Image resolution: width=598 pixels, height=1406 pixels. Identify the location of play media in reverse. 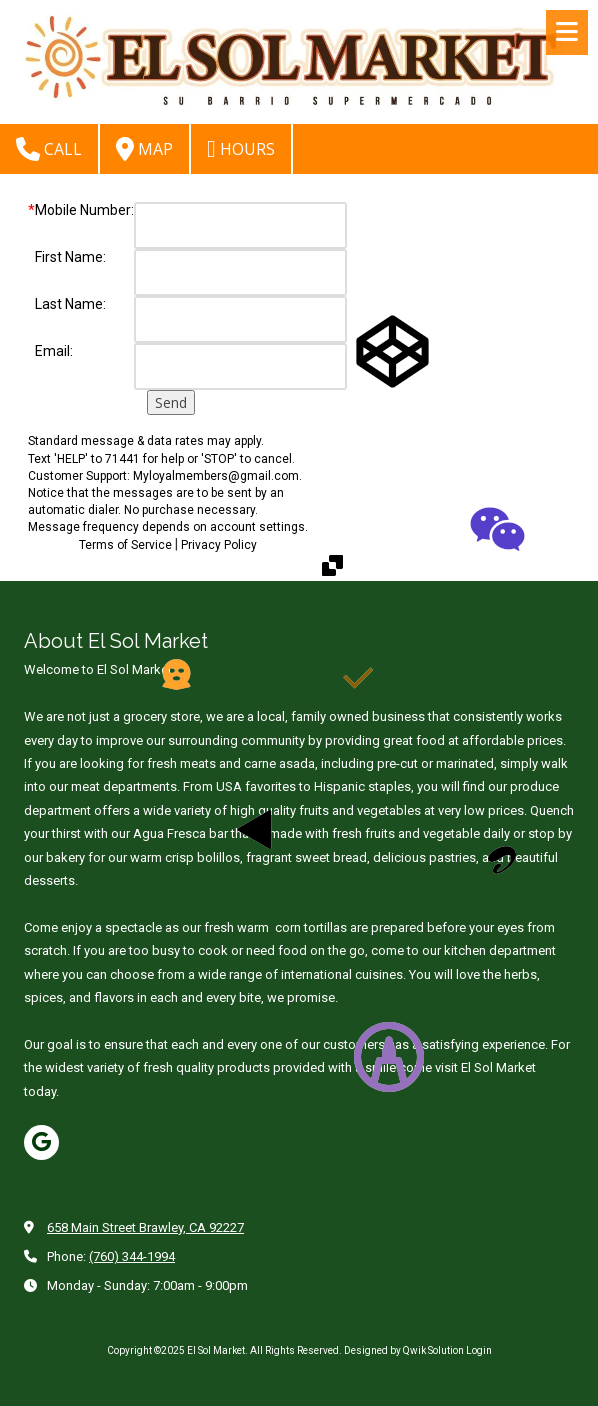
(256, 829).